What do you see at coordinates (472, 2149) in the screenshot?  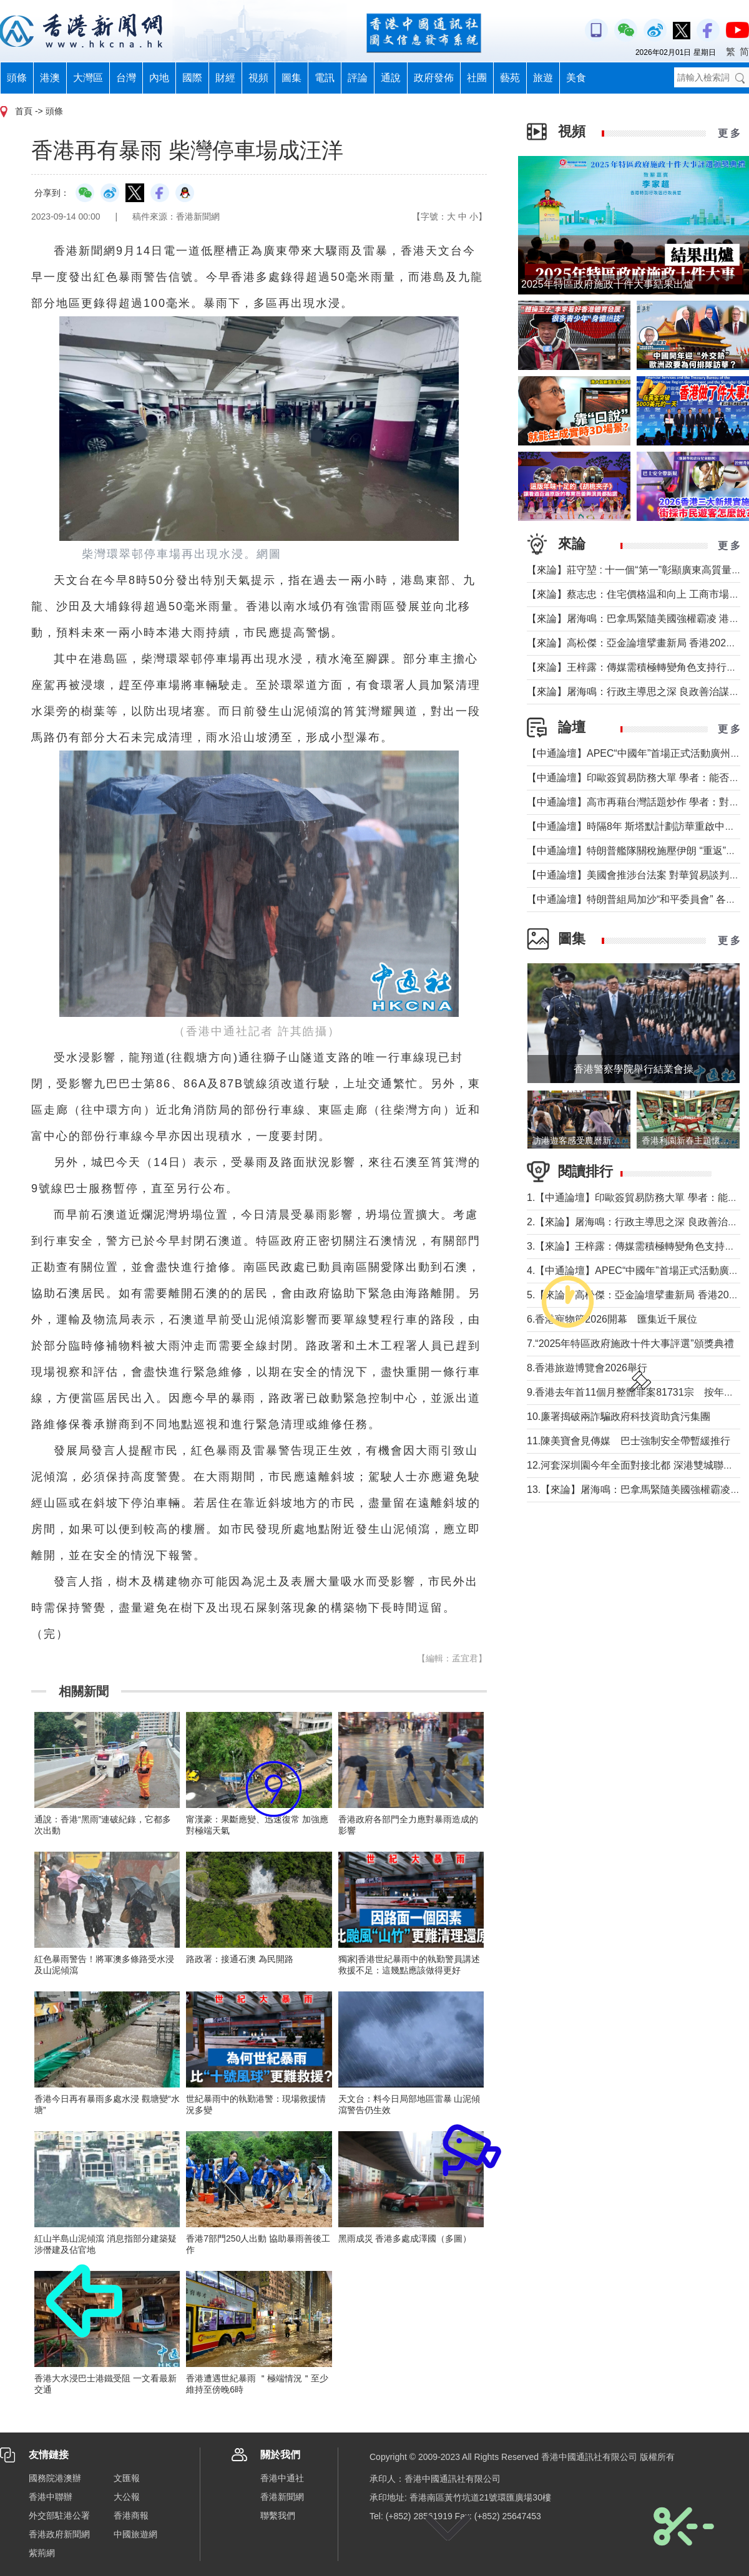 I see `access security camera feed` at bounding box center [472, 2149].